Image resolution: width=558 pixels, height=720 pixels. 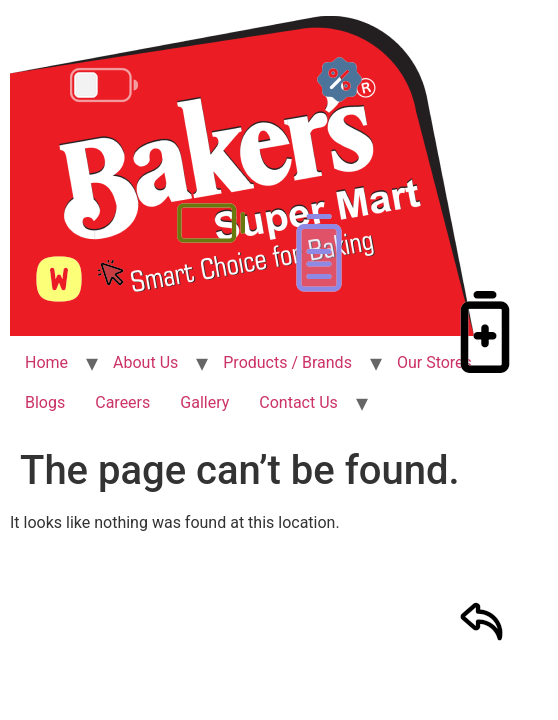 I want to click on view available discounts or promotions, so click(x=339, y=79).